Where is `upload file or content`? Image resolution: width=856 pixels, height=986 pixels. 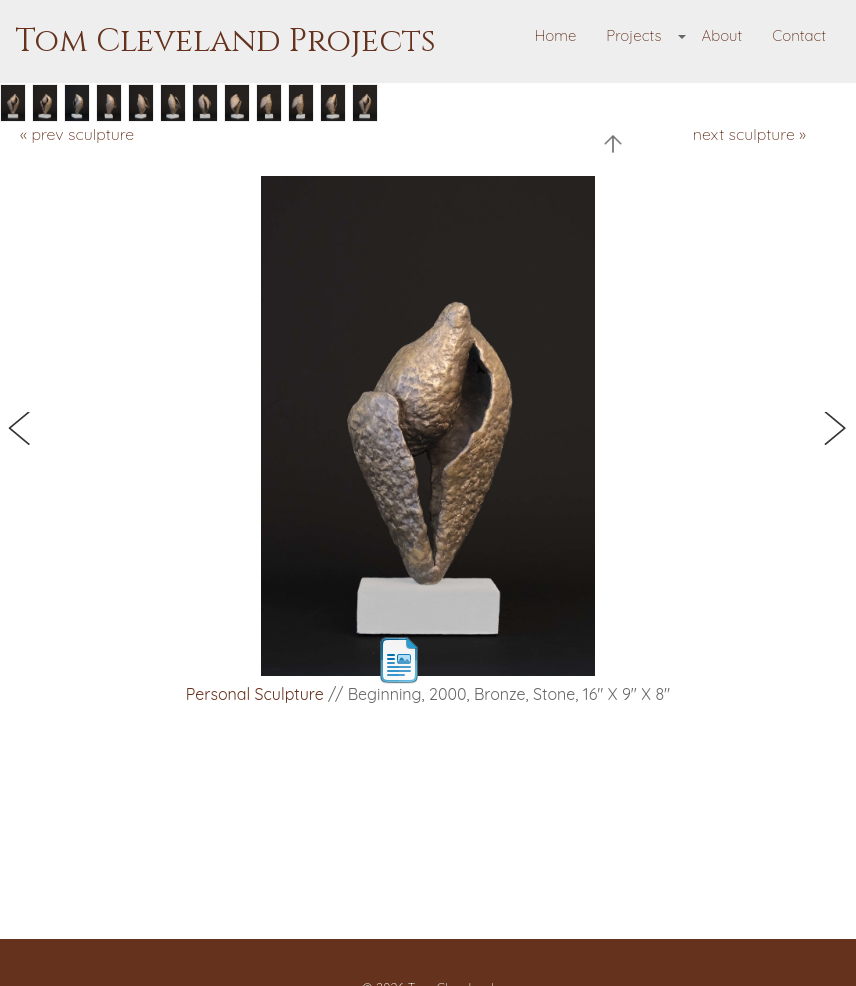 upload file or content is located at coordinates (613, 144).